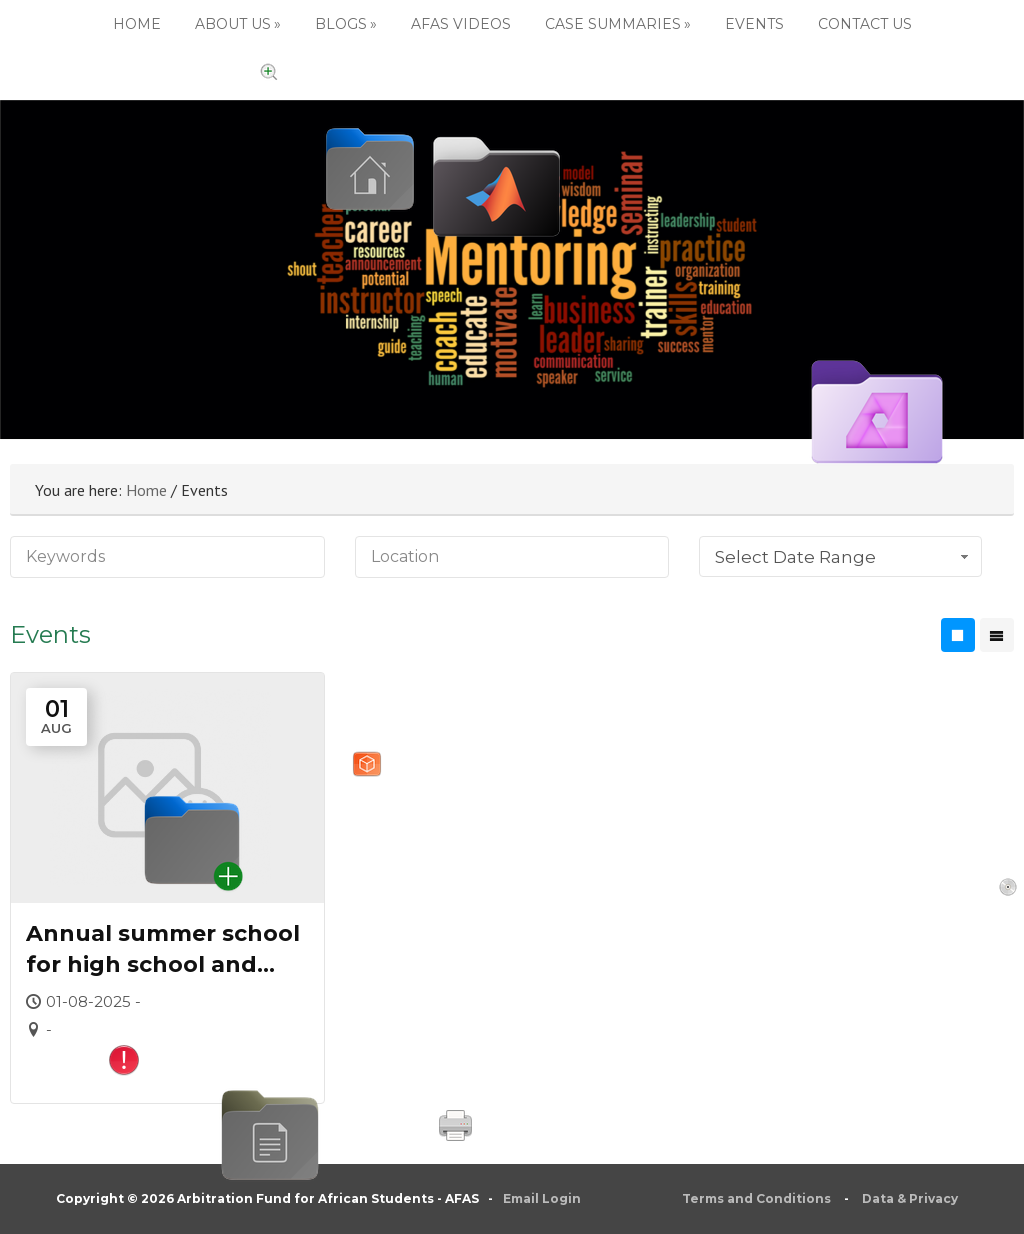 This screenshot has width=1024, height=1234. Describe the element at coordinates (124, 1060) in the screenshot. I see `indicates an important alert or warning` at that location.